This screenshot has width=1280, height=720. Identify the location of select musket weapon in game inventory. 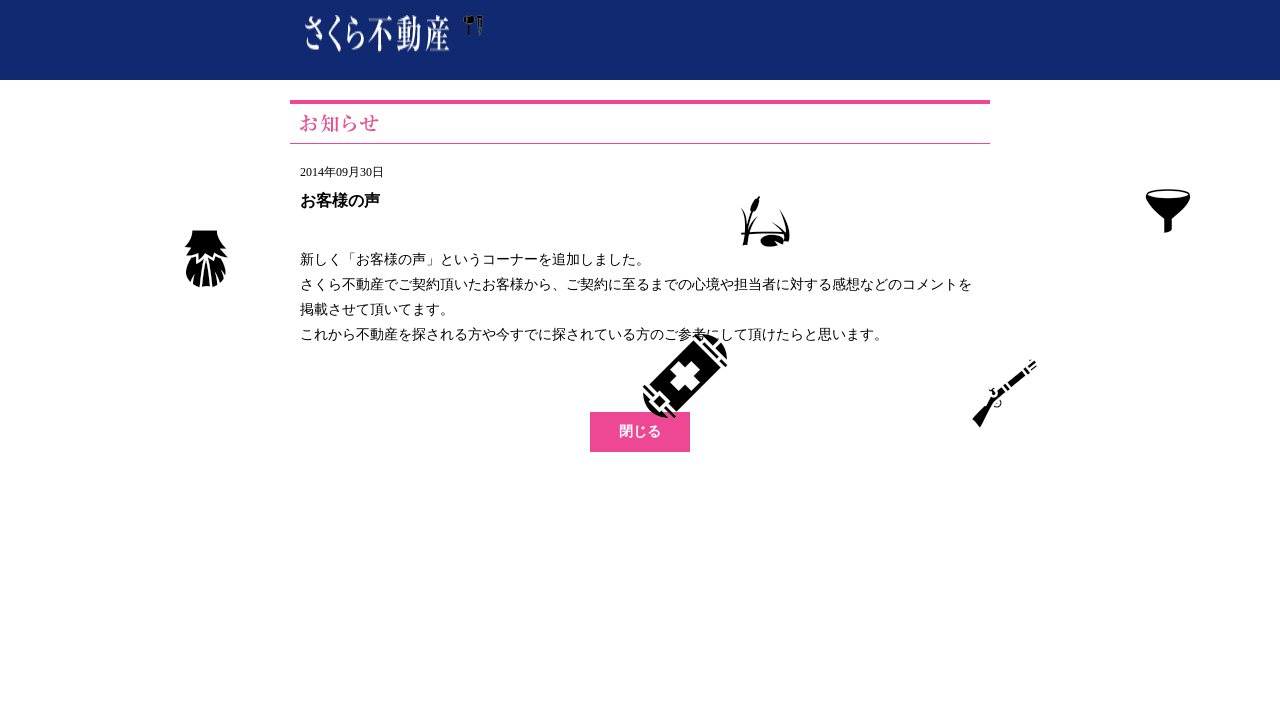
(1004, 393).